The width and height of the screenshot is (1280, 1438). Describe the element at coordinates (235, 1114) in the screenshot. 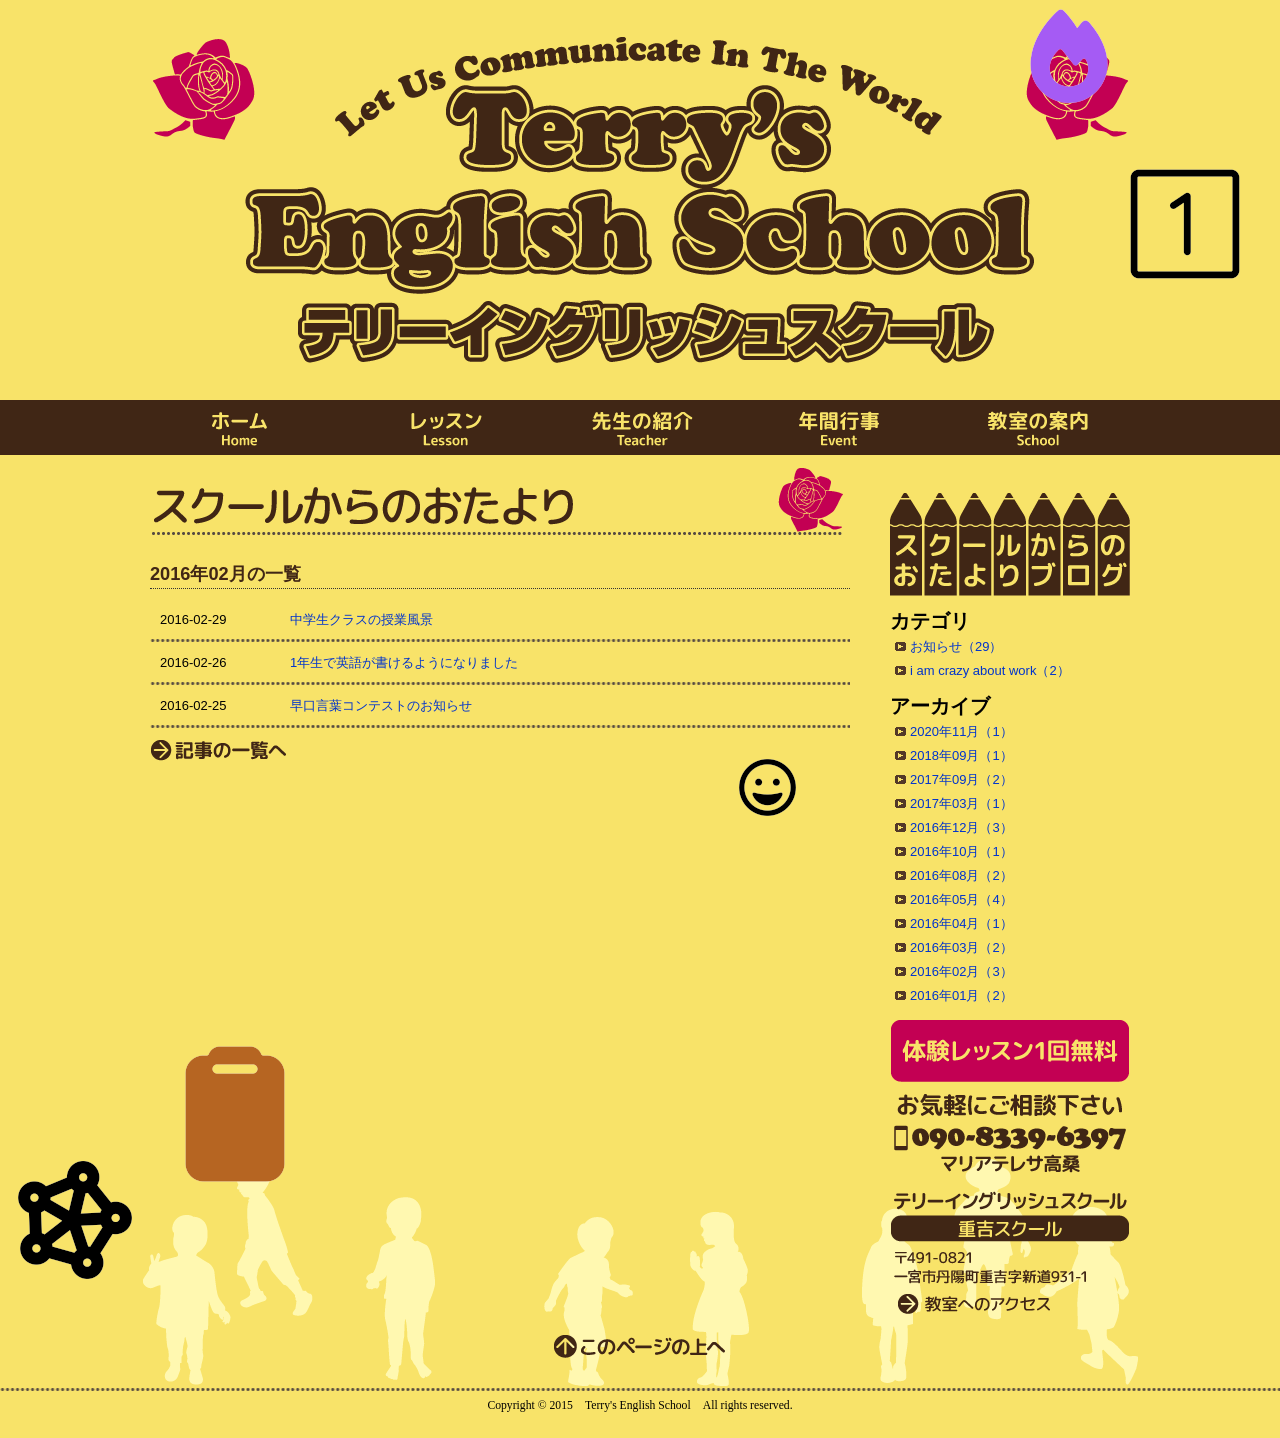

I see `view clipboard contents` at that location.